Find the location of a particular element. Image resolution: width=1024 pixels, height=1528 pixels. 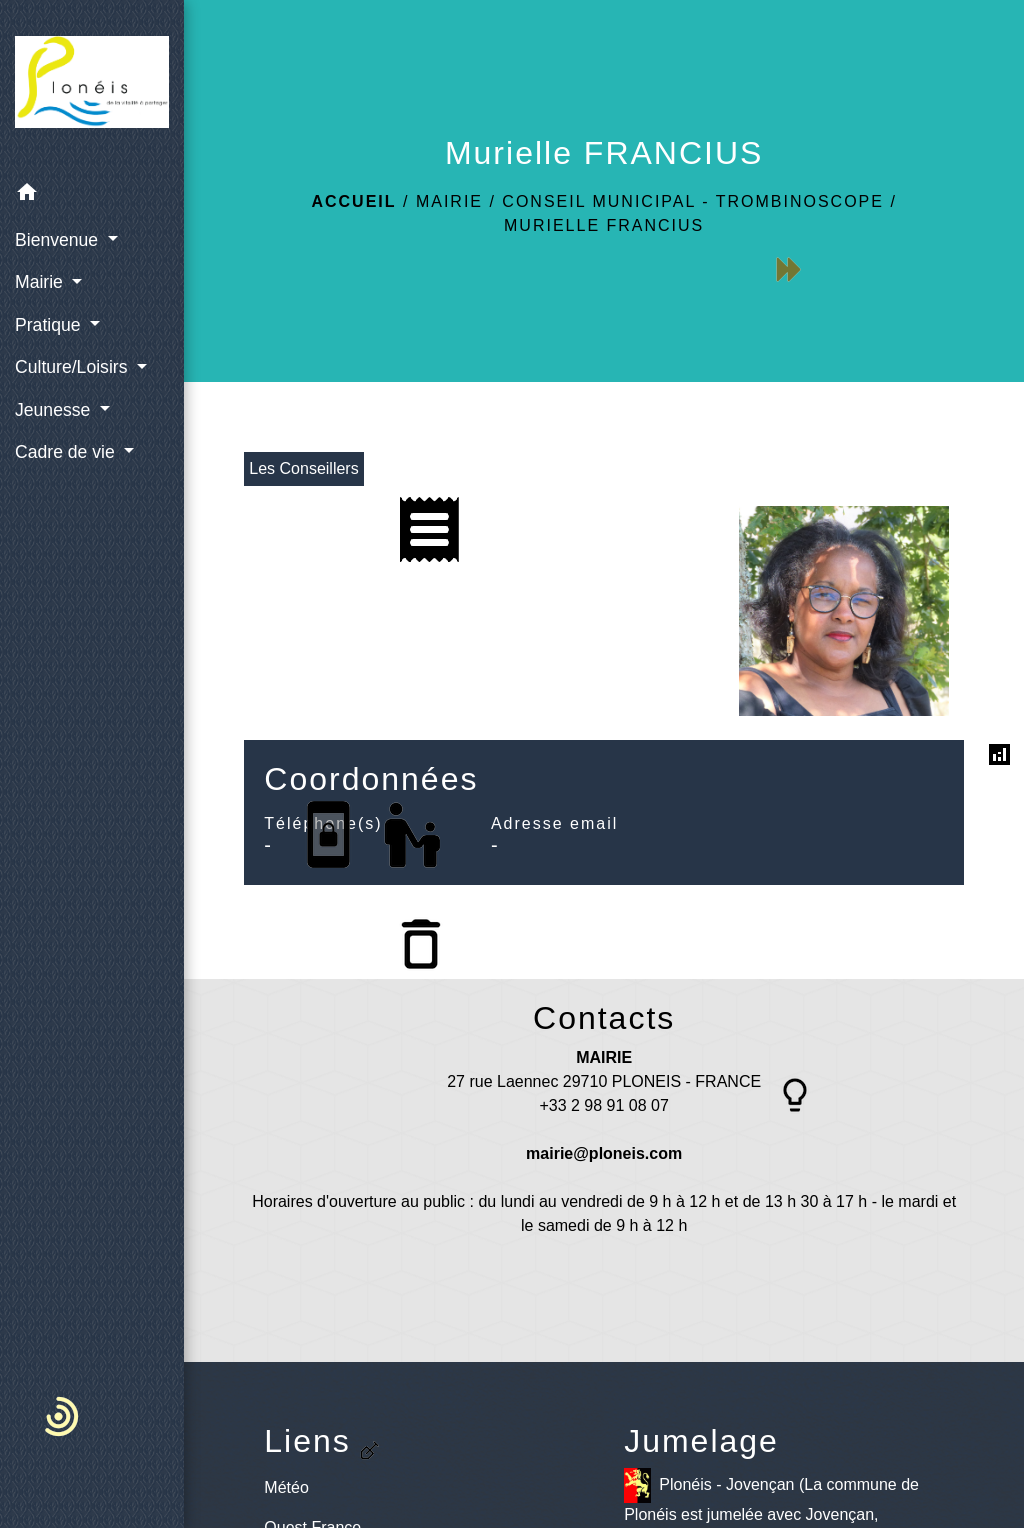

view purchase receipt or transaction history is located at coordinates (429, 529).